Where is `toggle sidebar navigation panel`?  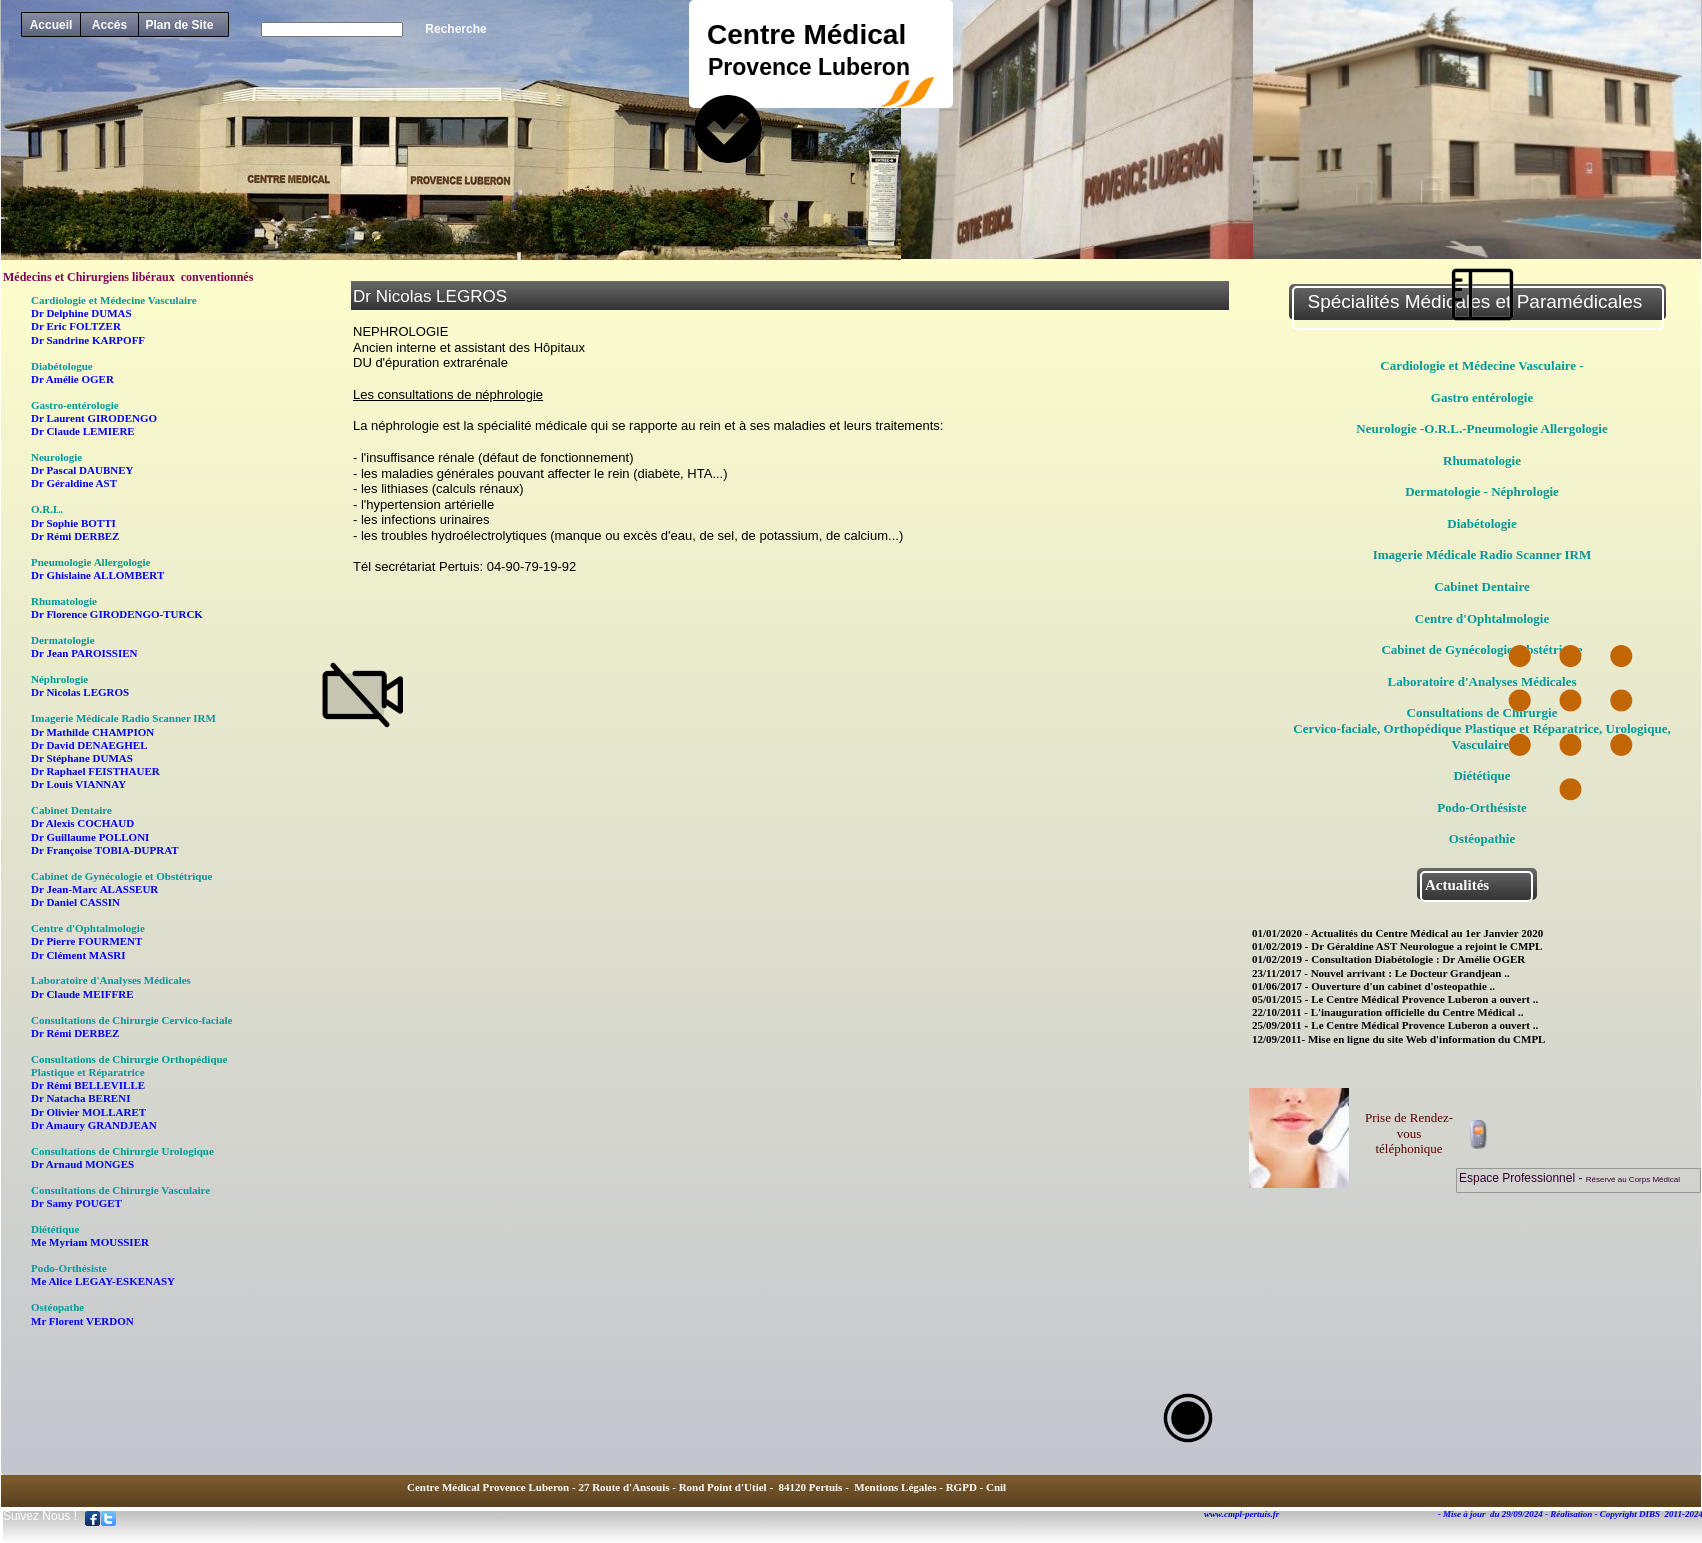 toggle sidebar navigation panel is located at coordinates (1482, 294).